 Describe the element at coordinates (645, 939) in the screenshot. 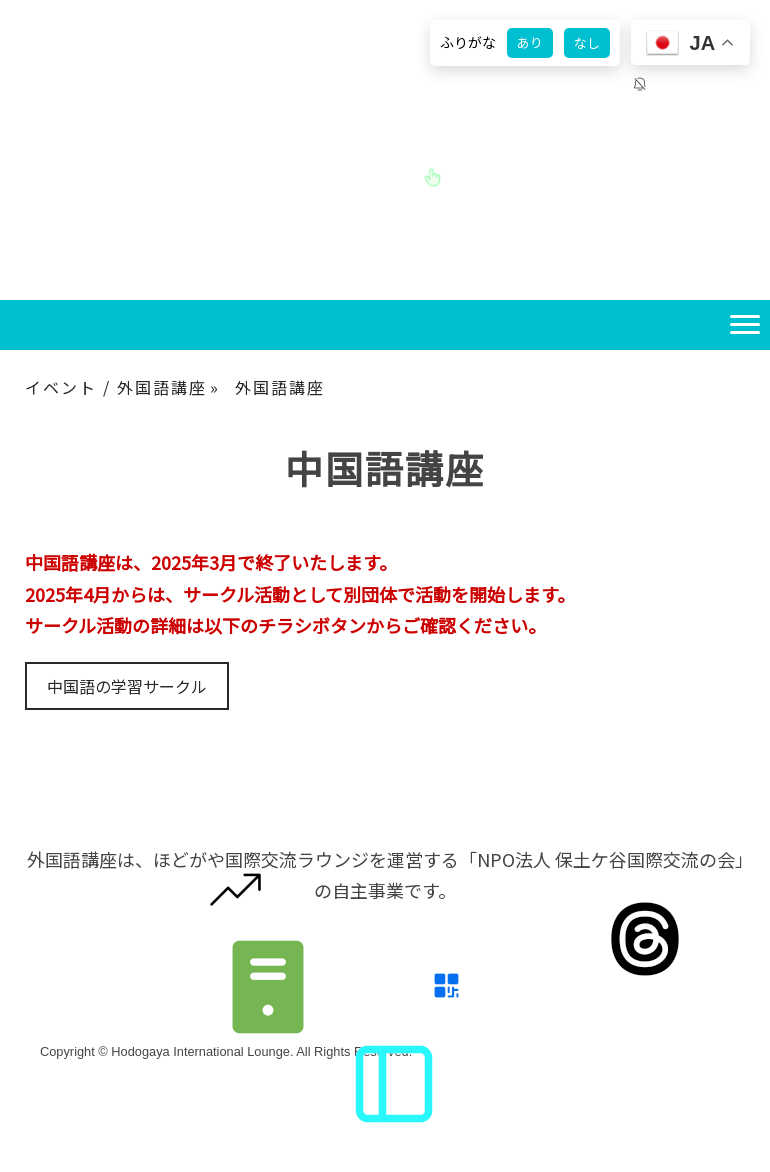

I see `open the Threads app` at that location.